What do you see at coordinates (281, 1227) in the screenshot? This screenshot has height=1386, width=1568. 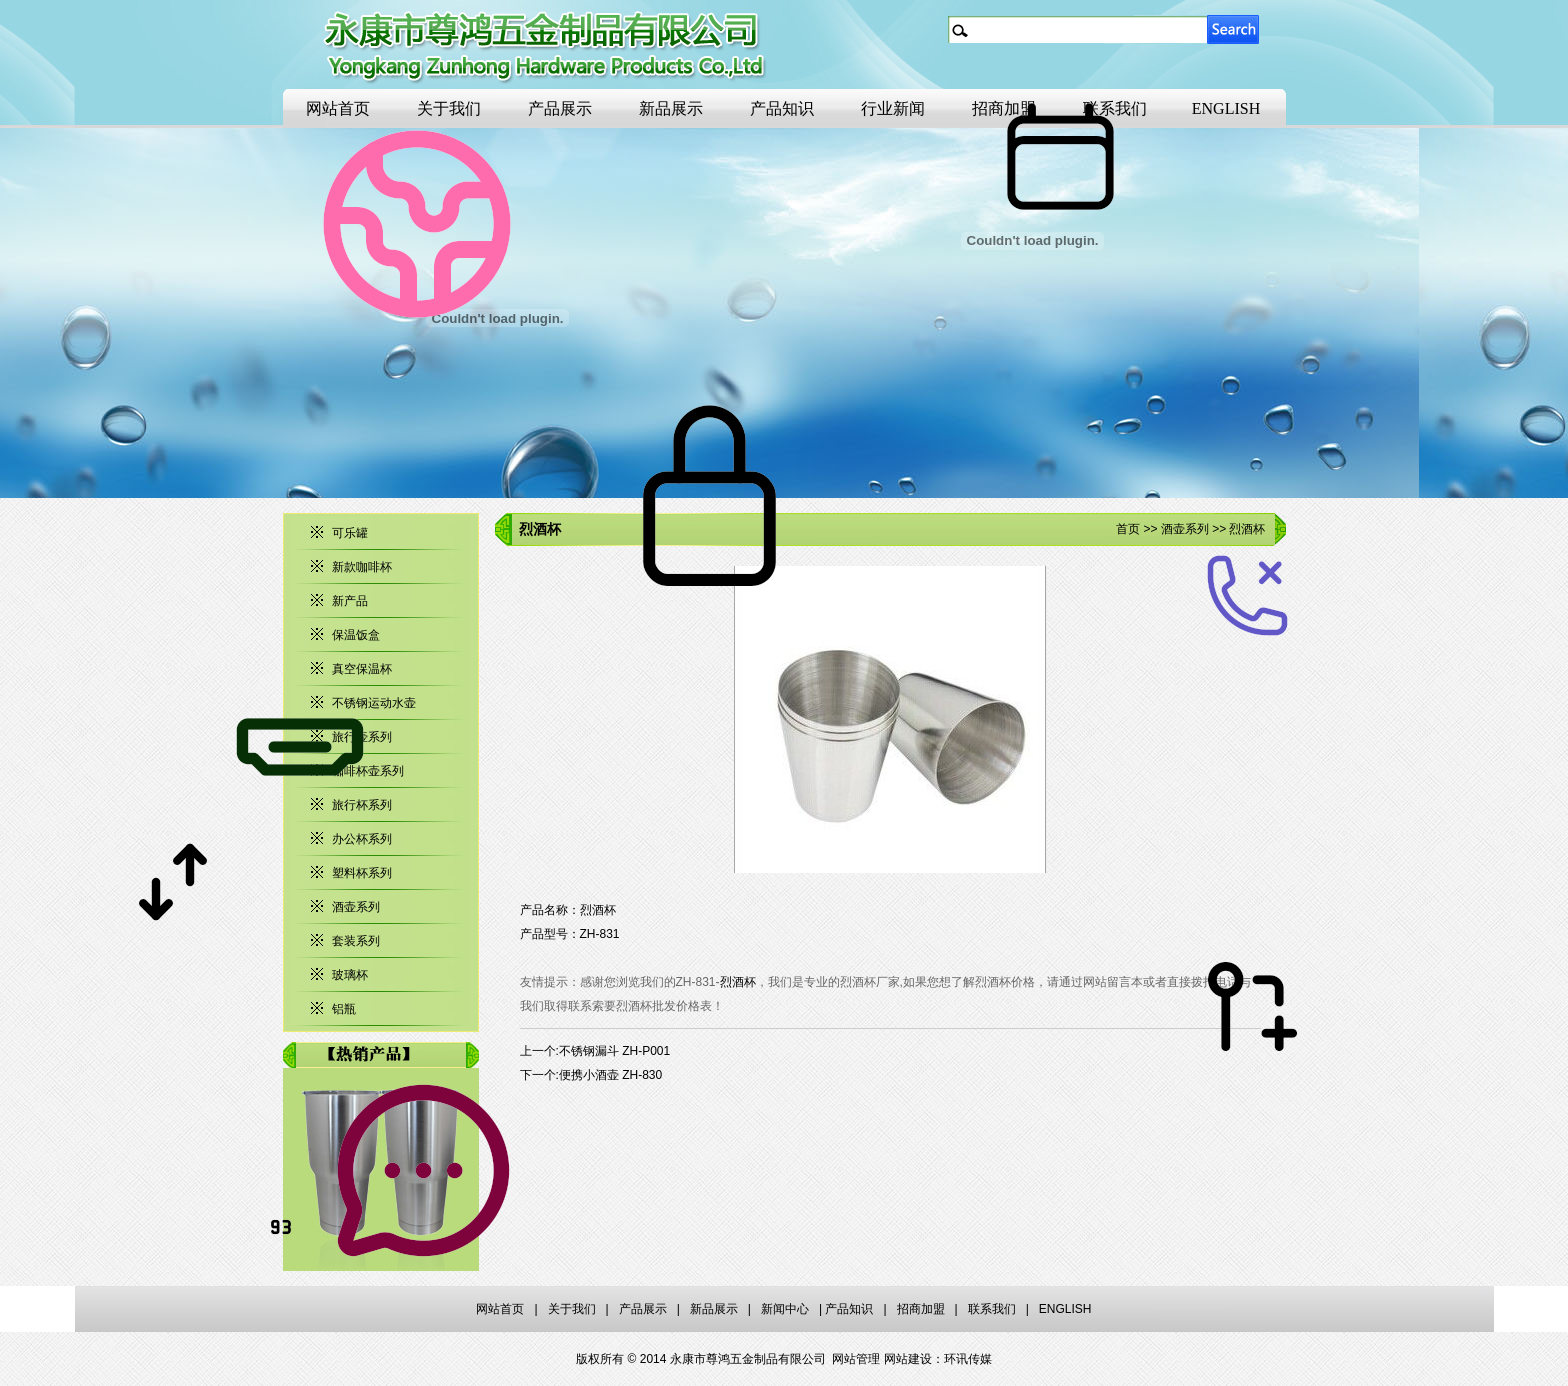 I see `displays the number 93 as a badge or counter` at bounding box center [281, 1227].